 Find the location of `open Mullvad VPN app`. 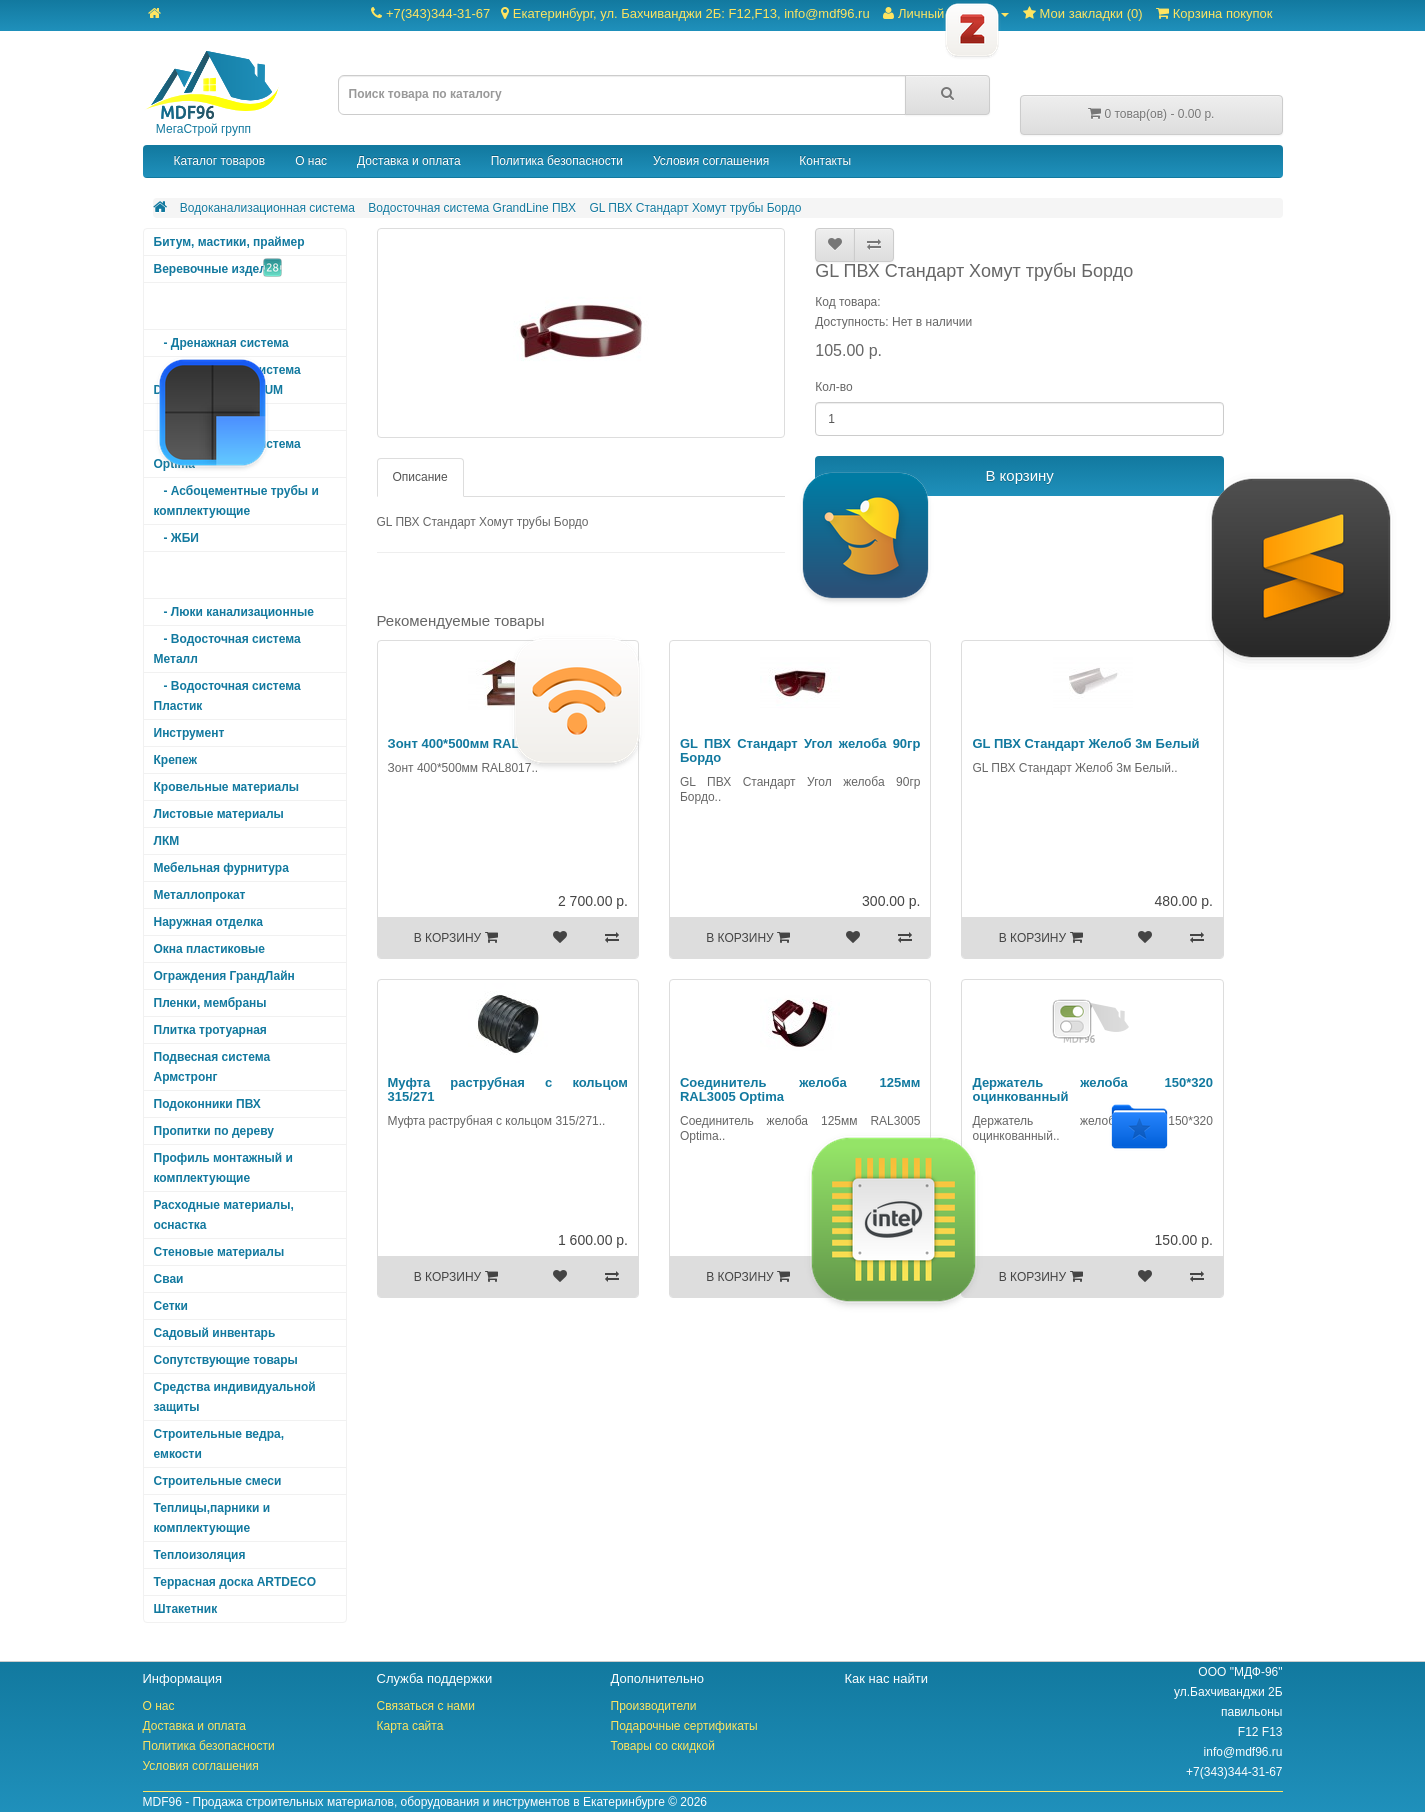

open Mullvad VPN app is located at coordinates (865, 535).